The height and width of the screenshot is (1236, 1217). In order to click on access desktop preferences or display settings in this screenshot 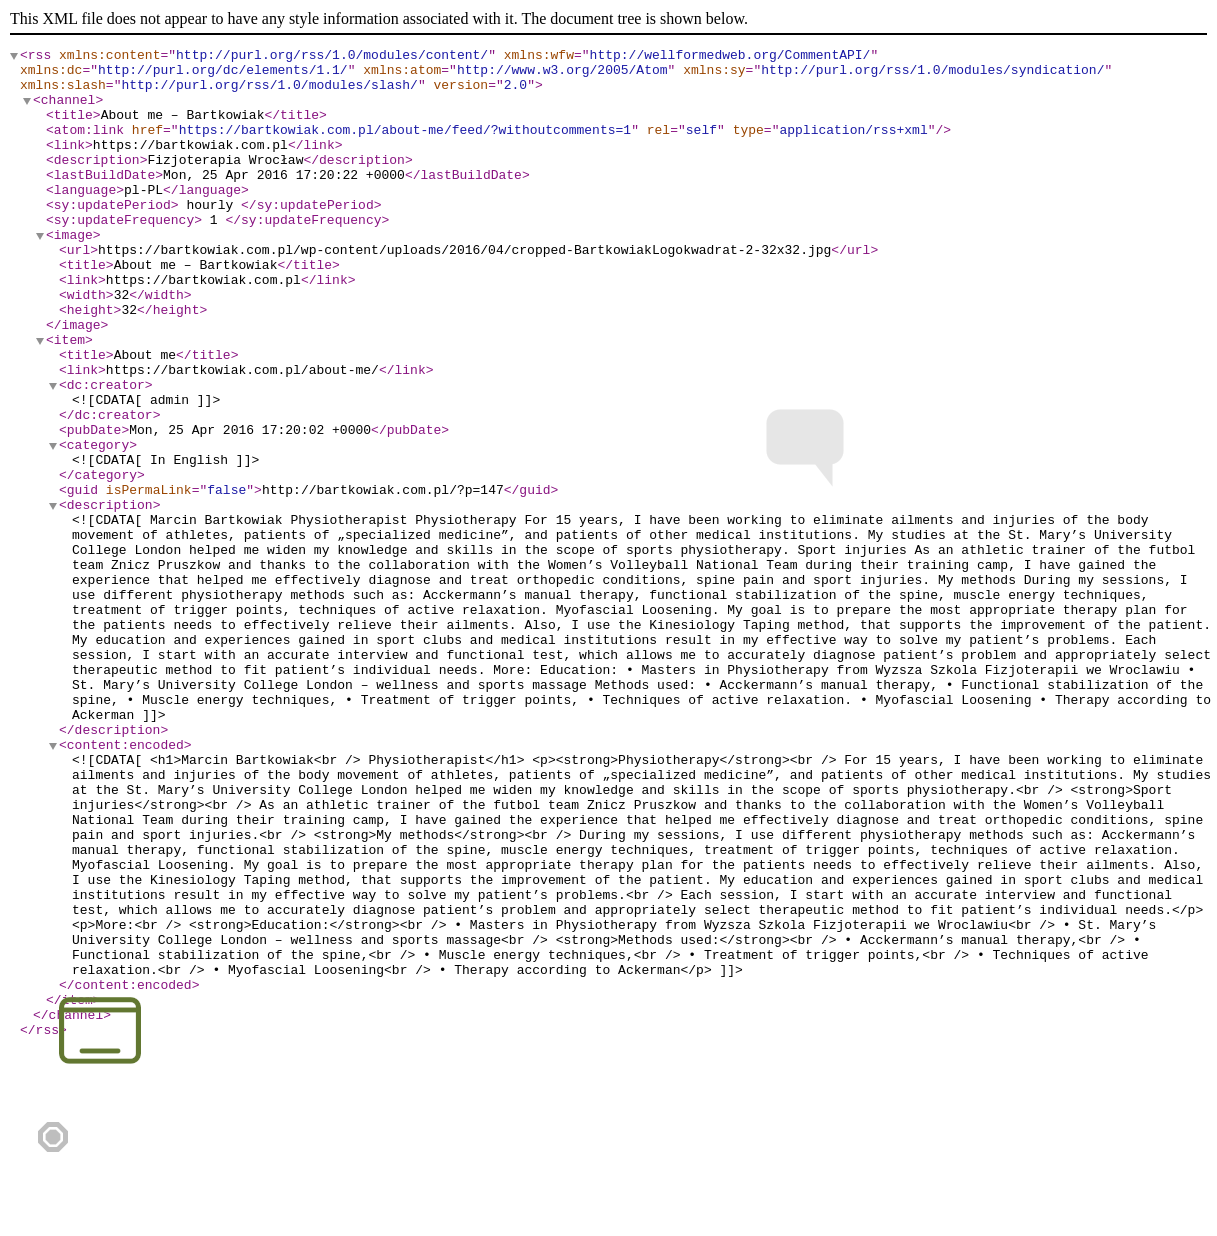, I will do `click(100, 1033)`.